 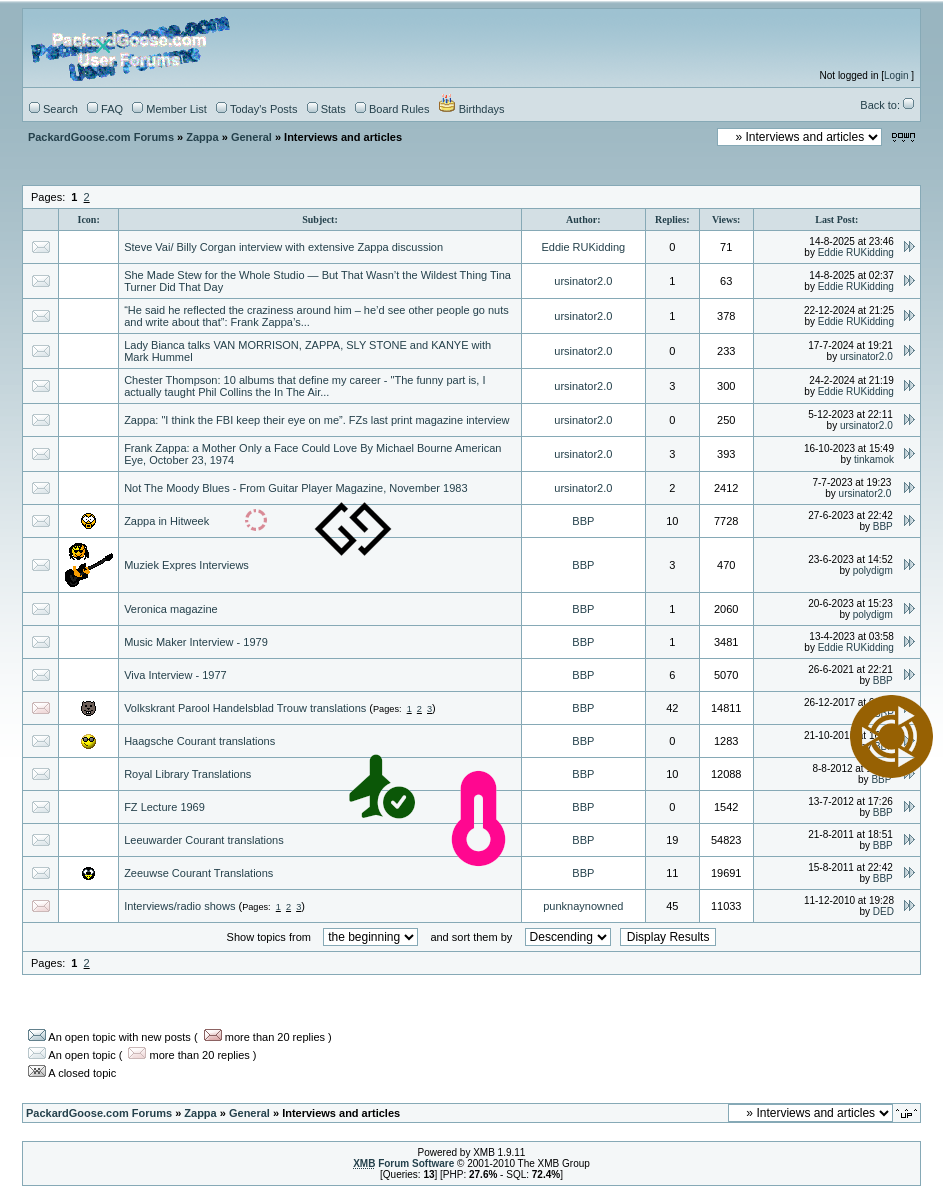 What do you see at coordinates (379, 786) in the screenshot?
I see `flight booking confirmed` at bounding box center [379, 786].